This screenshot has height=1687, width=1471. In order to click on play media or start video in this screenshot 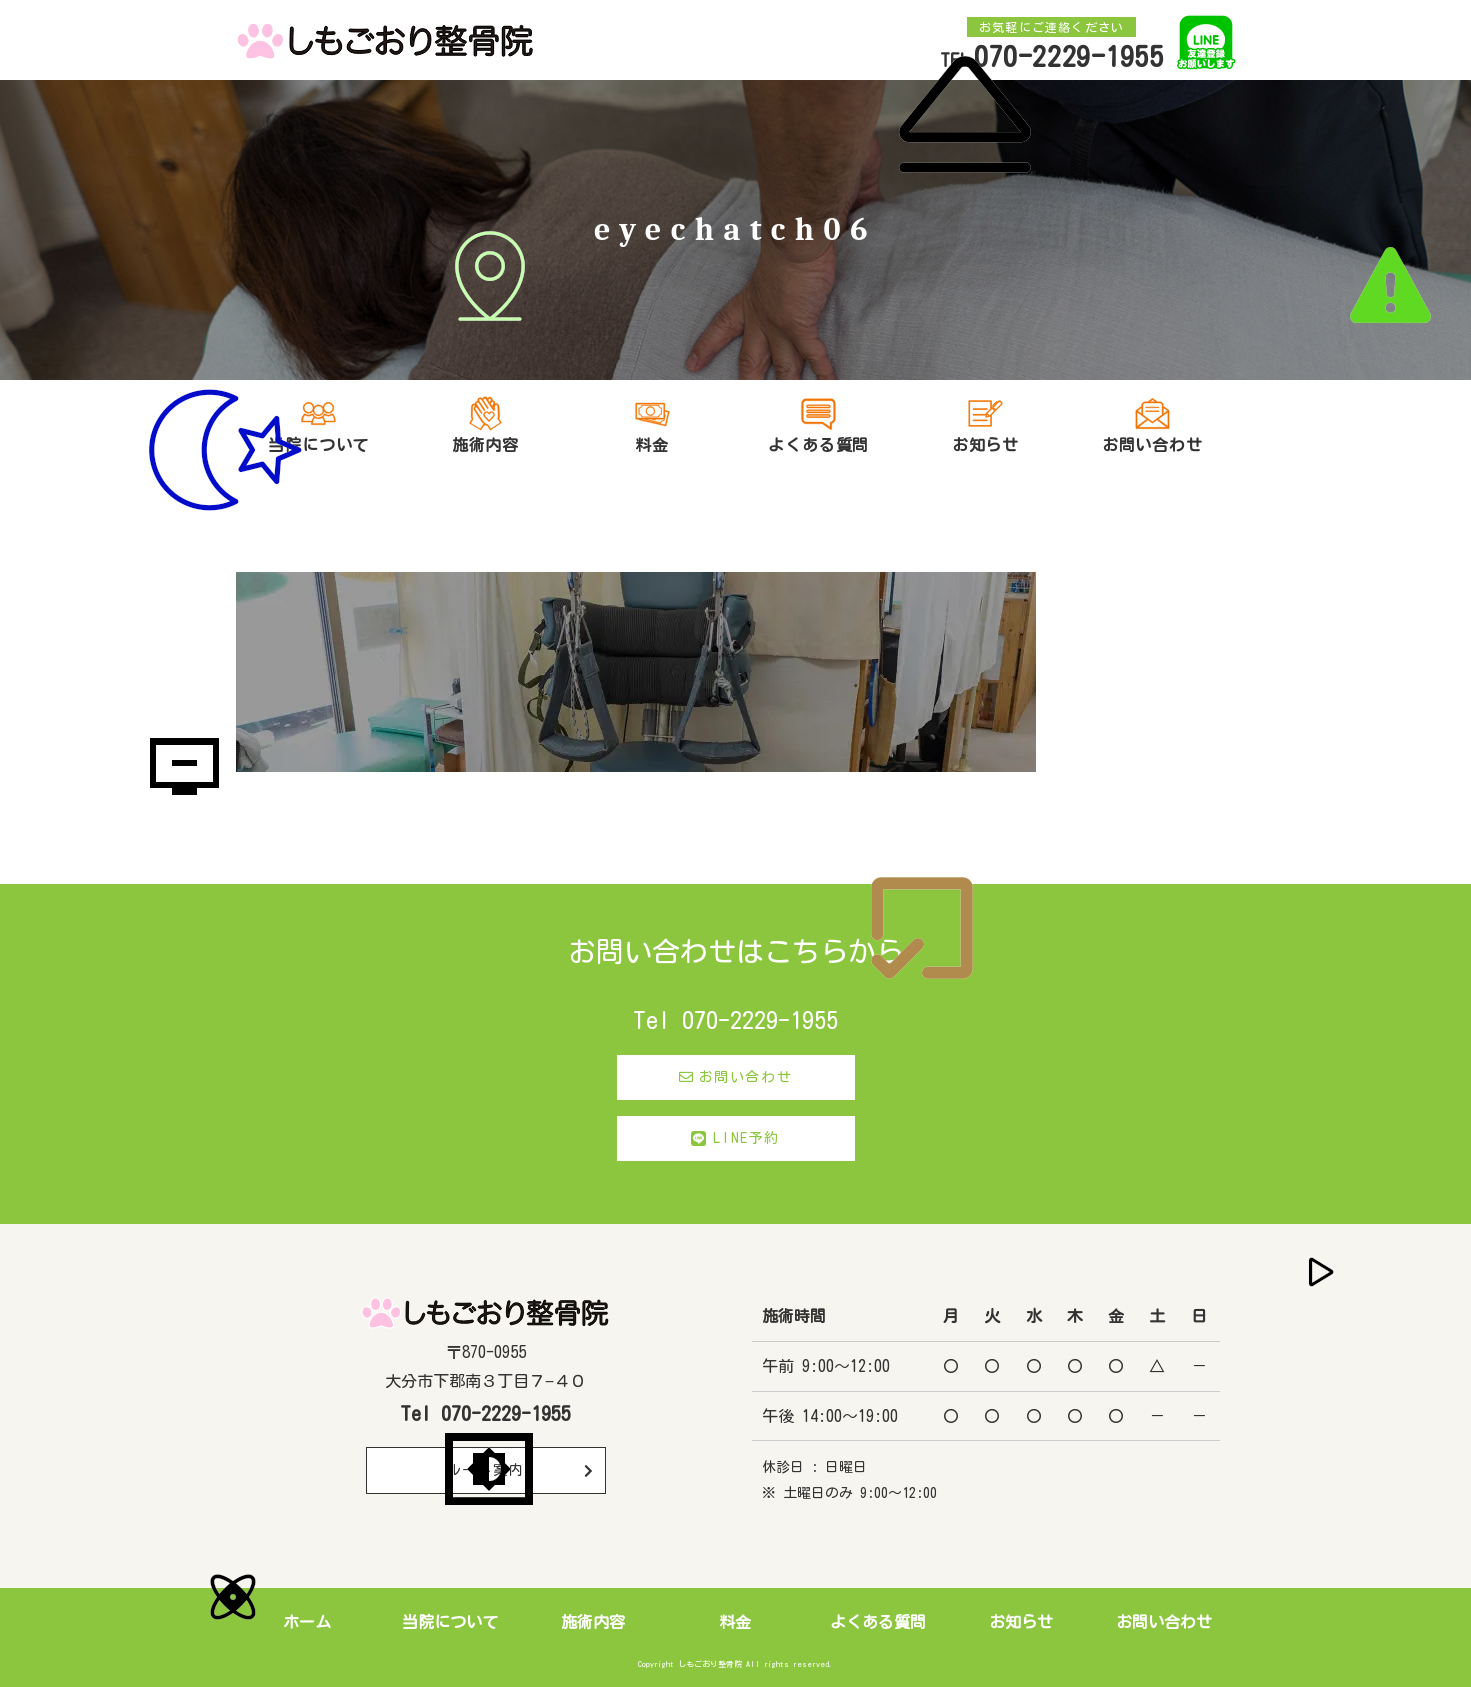, I will do `click(1318, 1272)`.